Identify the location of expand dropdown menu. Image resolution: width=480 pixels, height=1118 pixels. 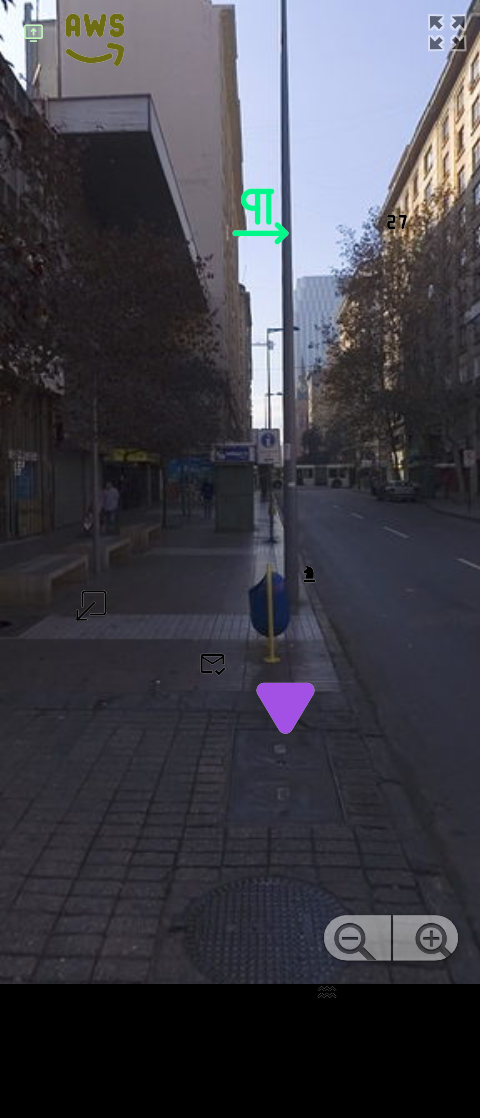
(285, 706).